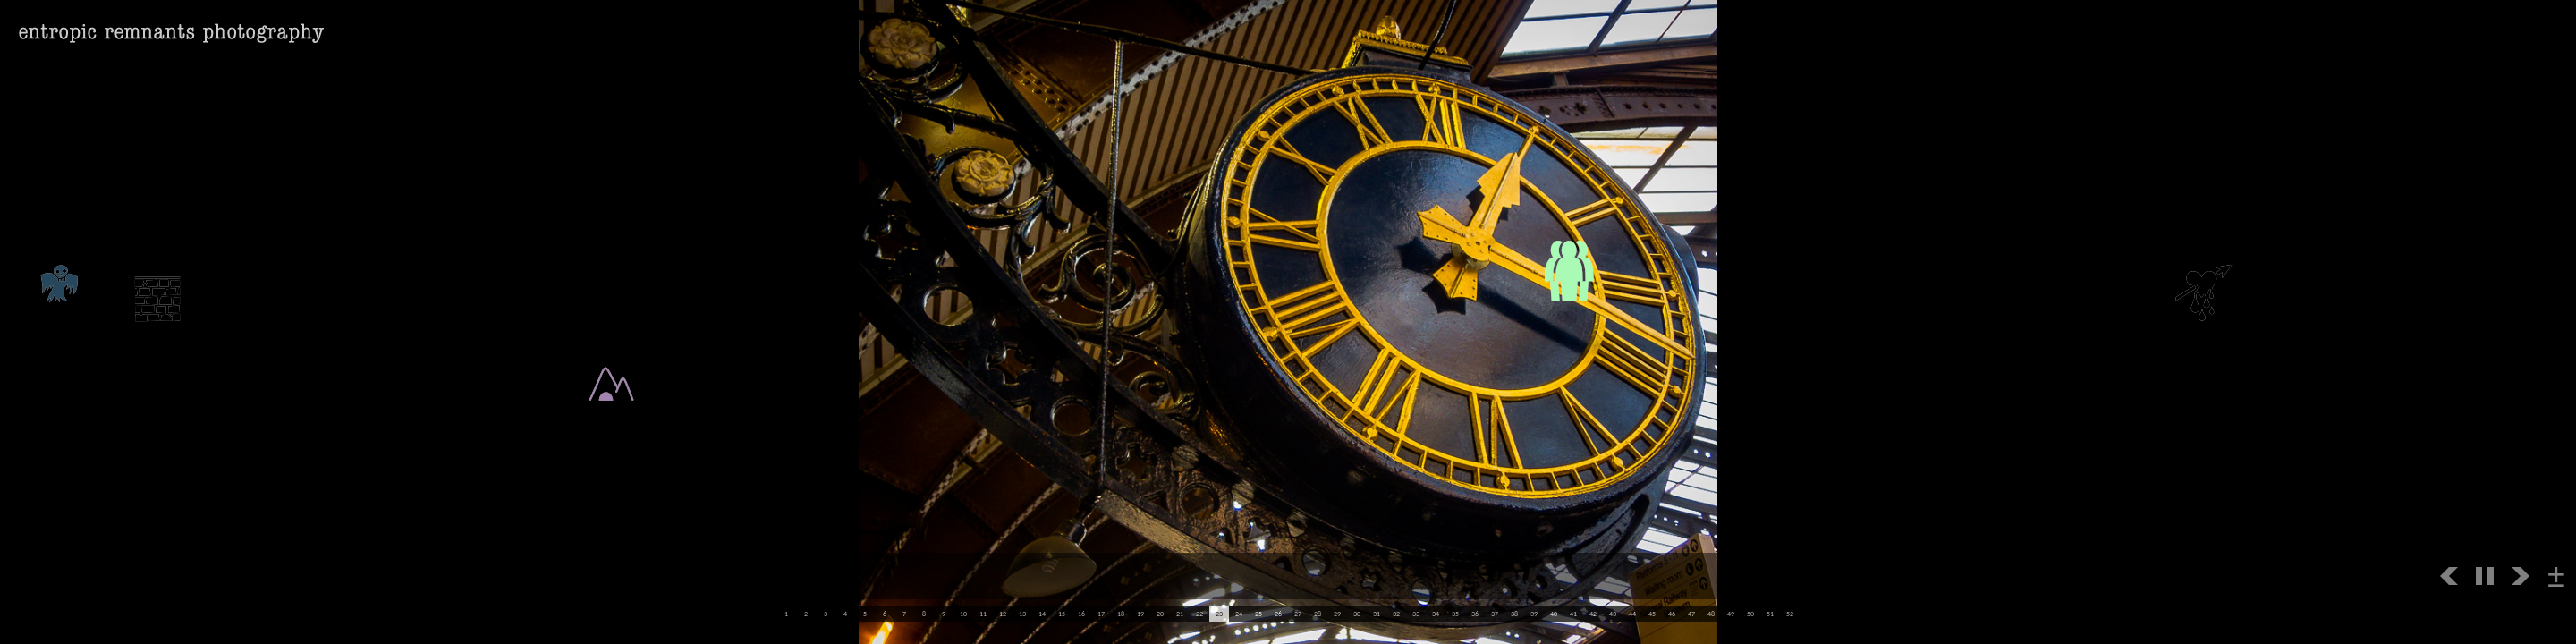  Describe the element at coordinates (157, 299) in the screenshot. I see `build or place a stone wall in-game` at that location.